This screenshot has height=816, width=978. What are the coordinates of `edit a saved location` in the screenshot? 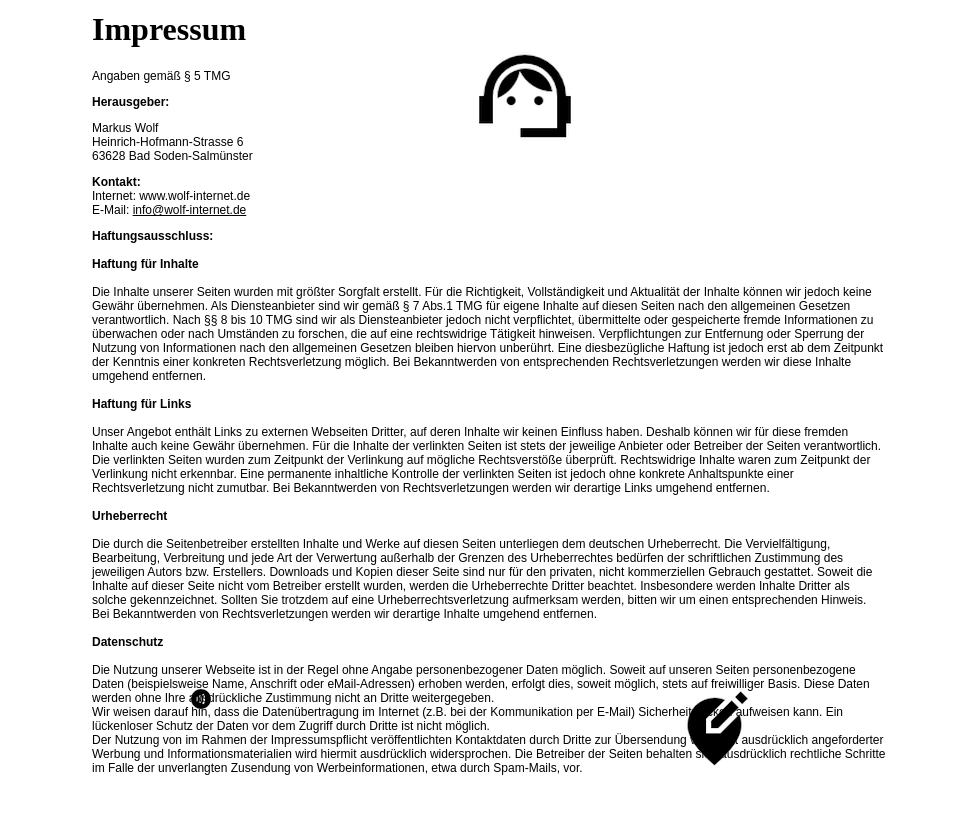 It's located at (714, 731).